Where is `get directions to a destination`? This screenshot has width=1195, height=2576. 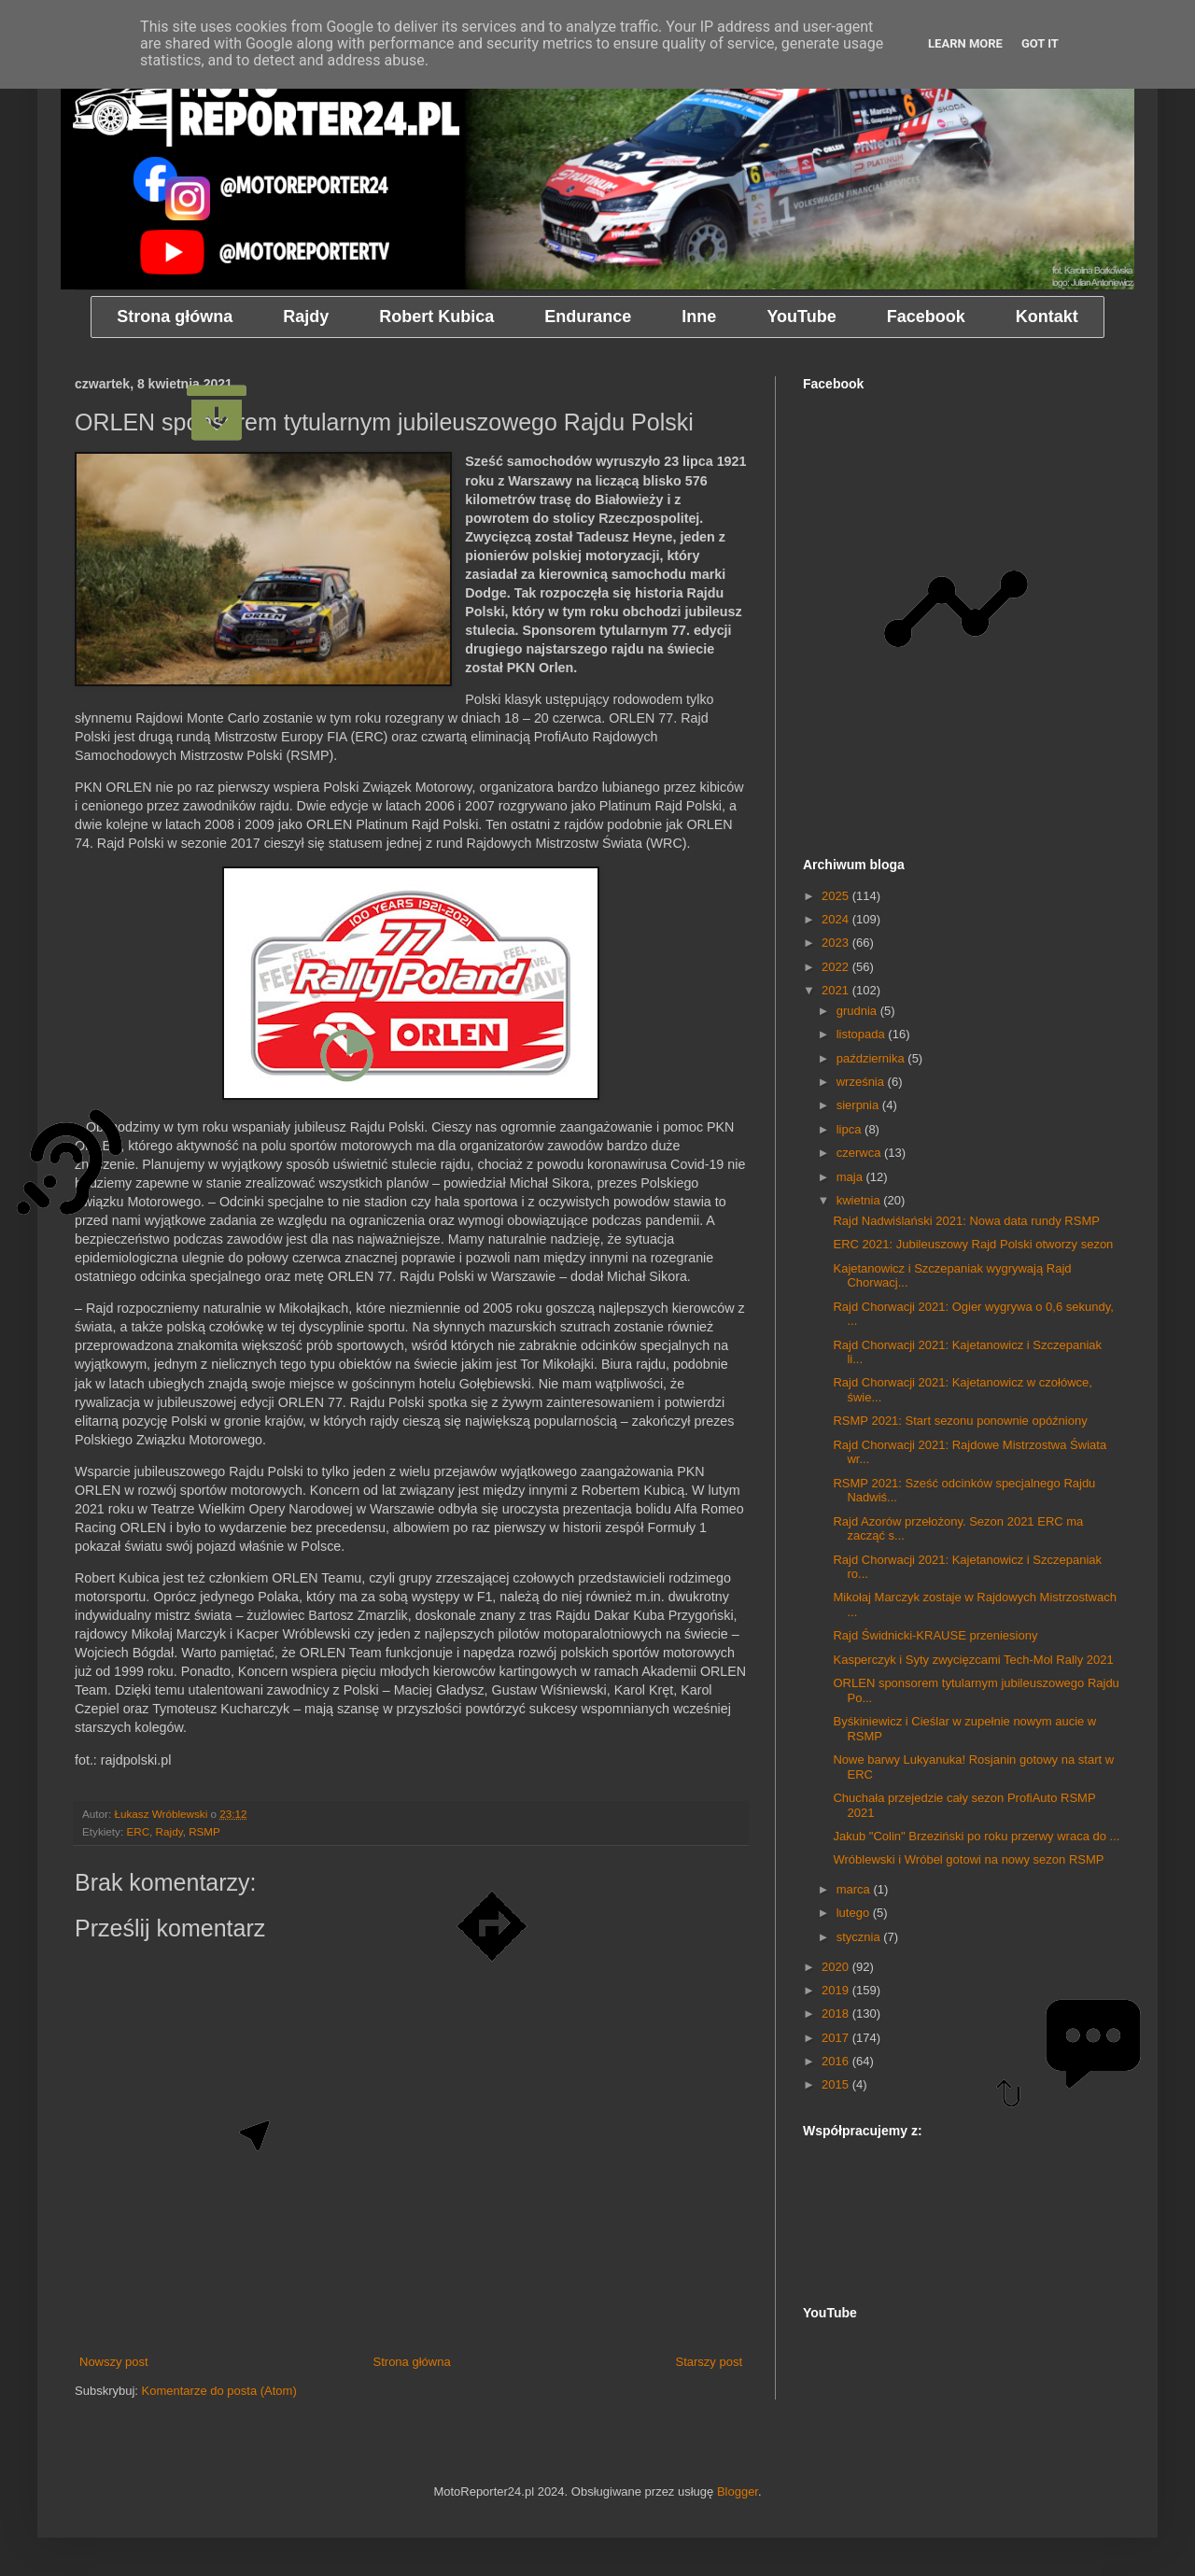 get directions to a destination is located at coordinates (492, 1926).